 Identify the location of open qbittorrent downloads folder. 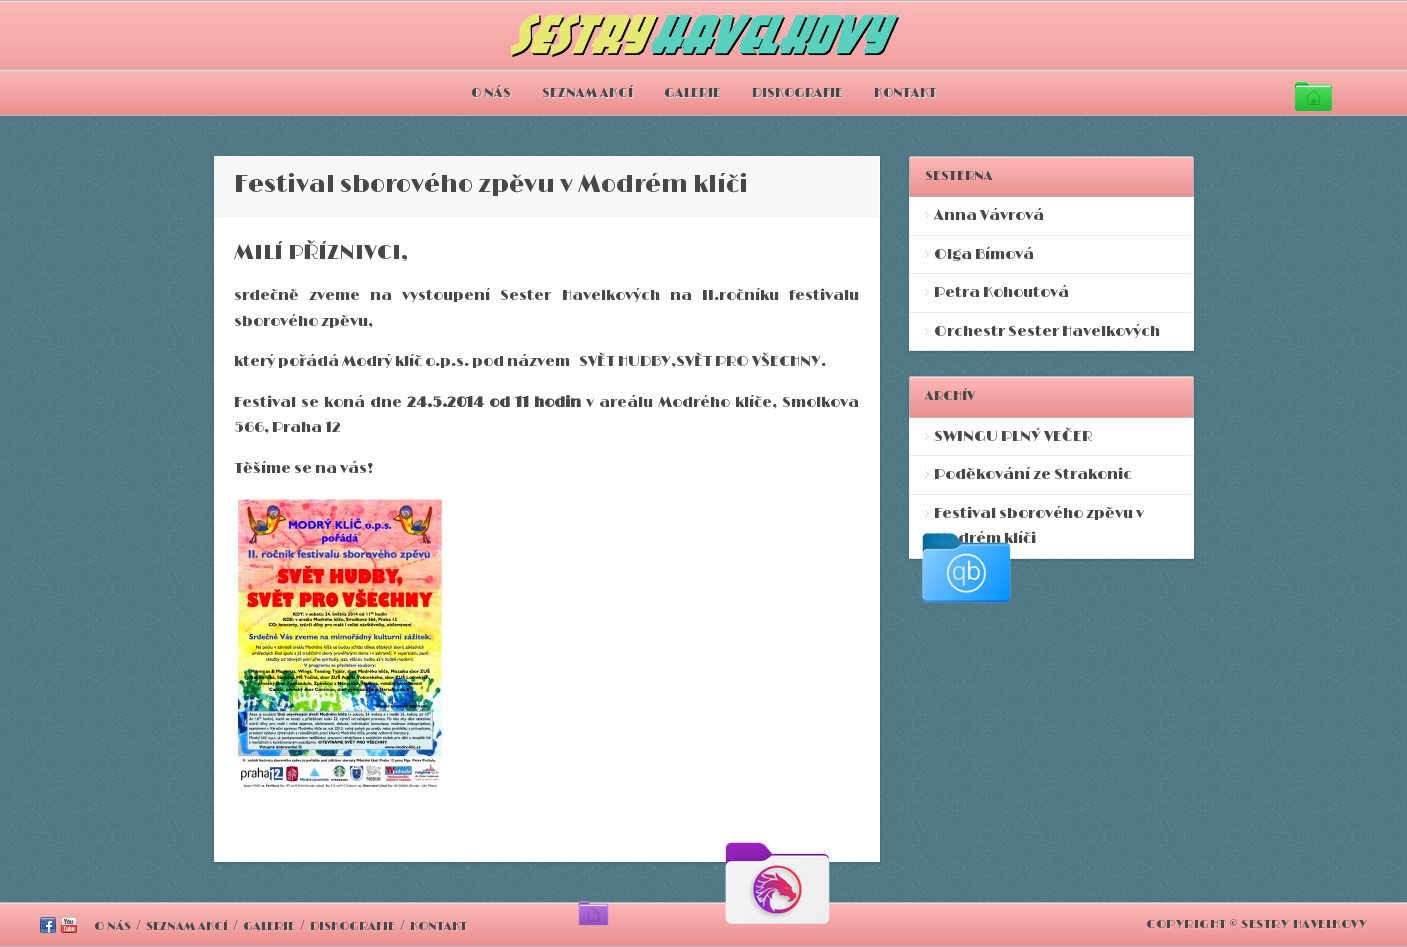
(966, 570).